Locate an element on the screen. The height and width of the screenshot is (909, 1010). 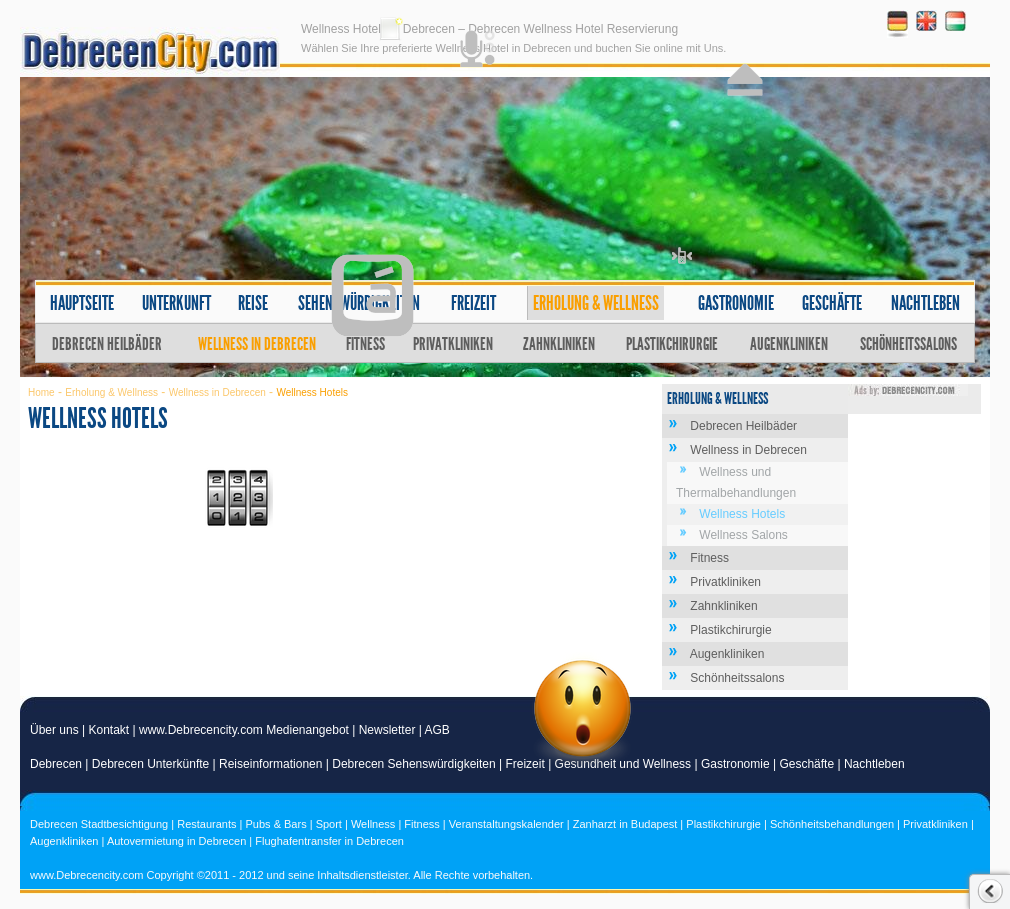
indicates active cellular network connection is located at coordinates (682, 256).